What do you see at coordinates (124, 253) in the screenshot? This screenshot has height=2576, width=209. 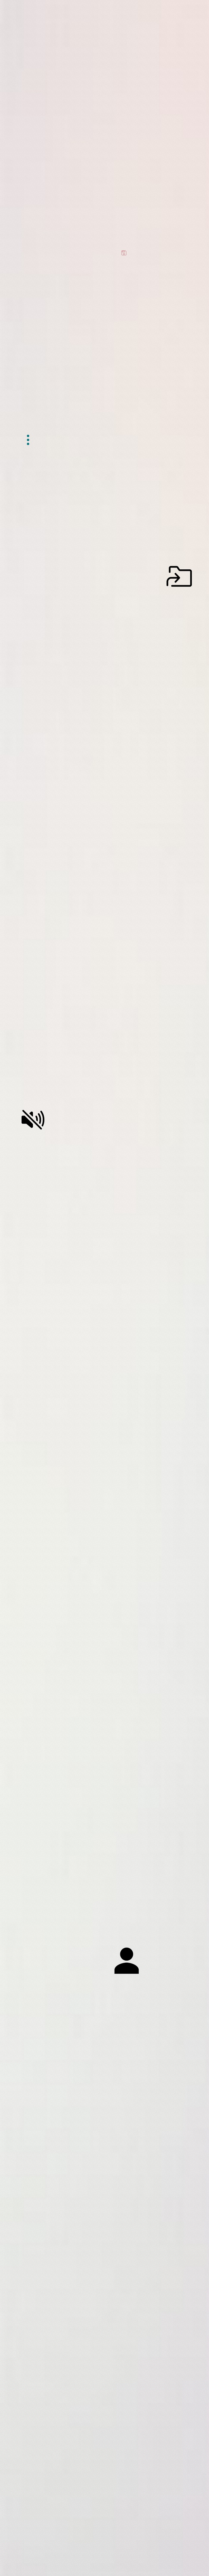 I see `save current file or document` at bounding box center [124, 253].